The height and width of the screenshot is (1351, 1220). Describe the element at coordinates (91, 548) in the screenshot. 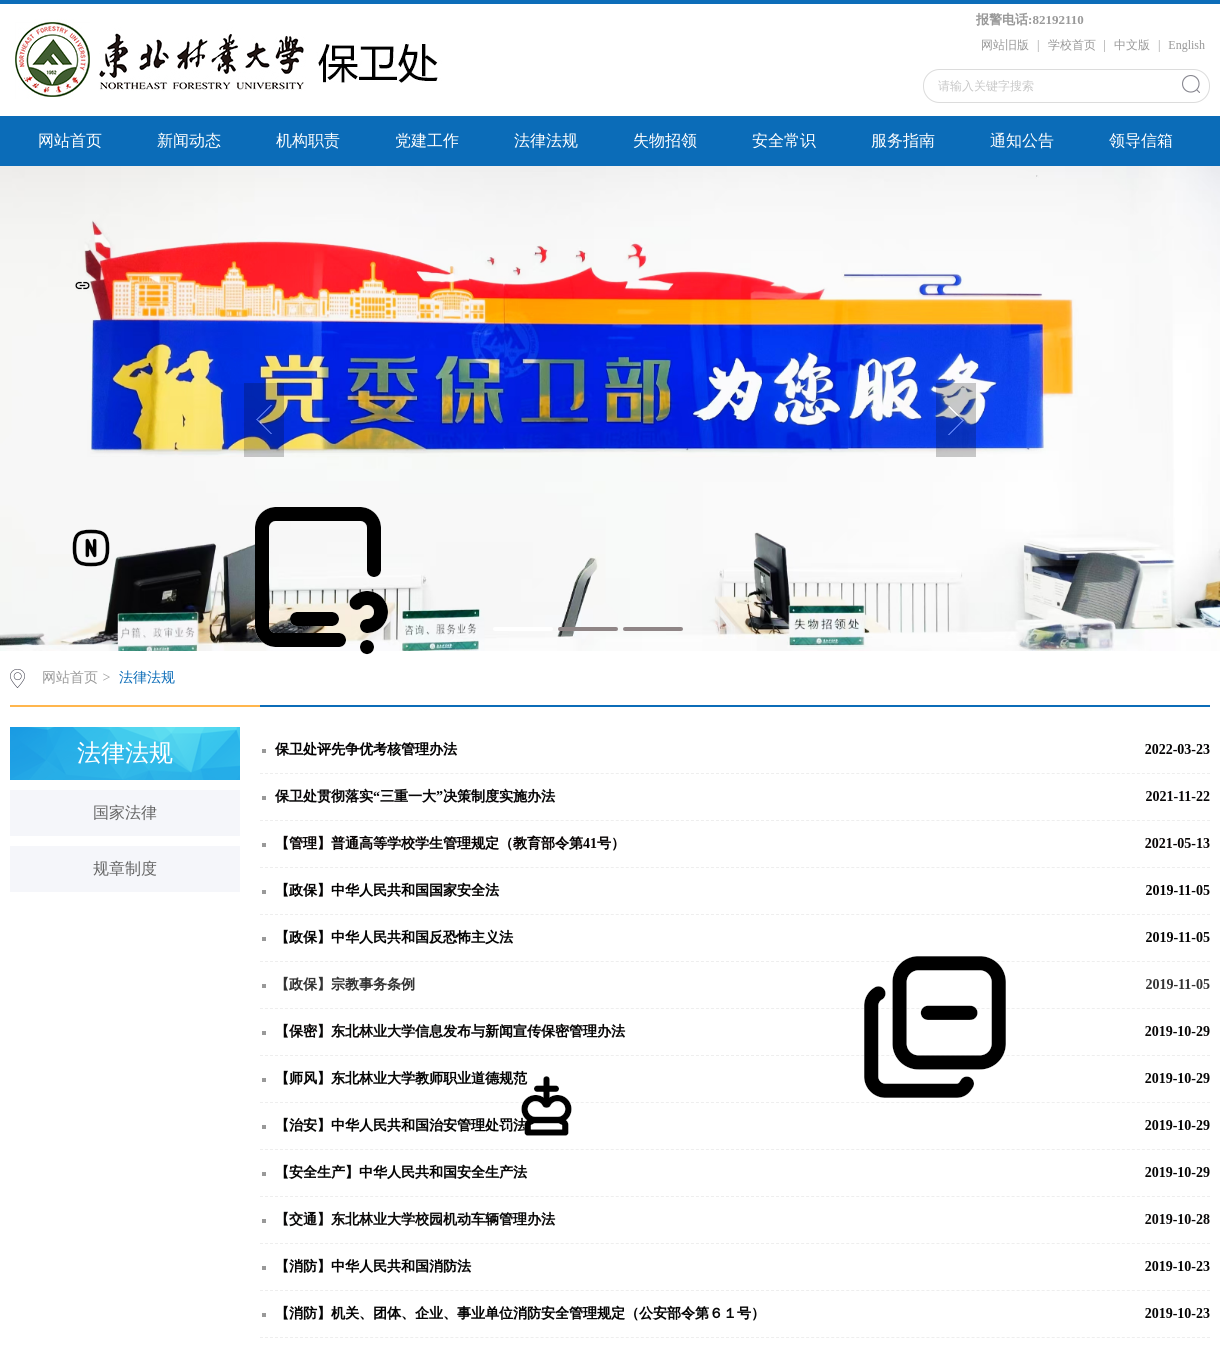

I see `indicates an item starting with the letter "n"` at that location.